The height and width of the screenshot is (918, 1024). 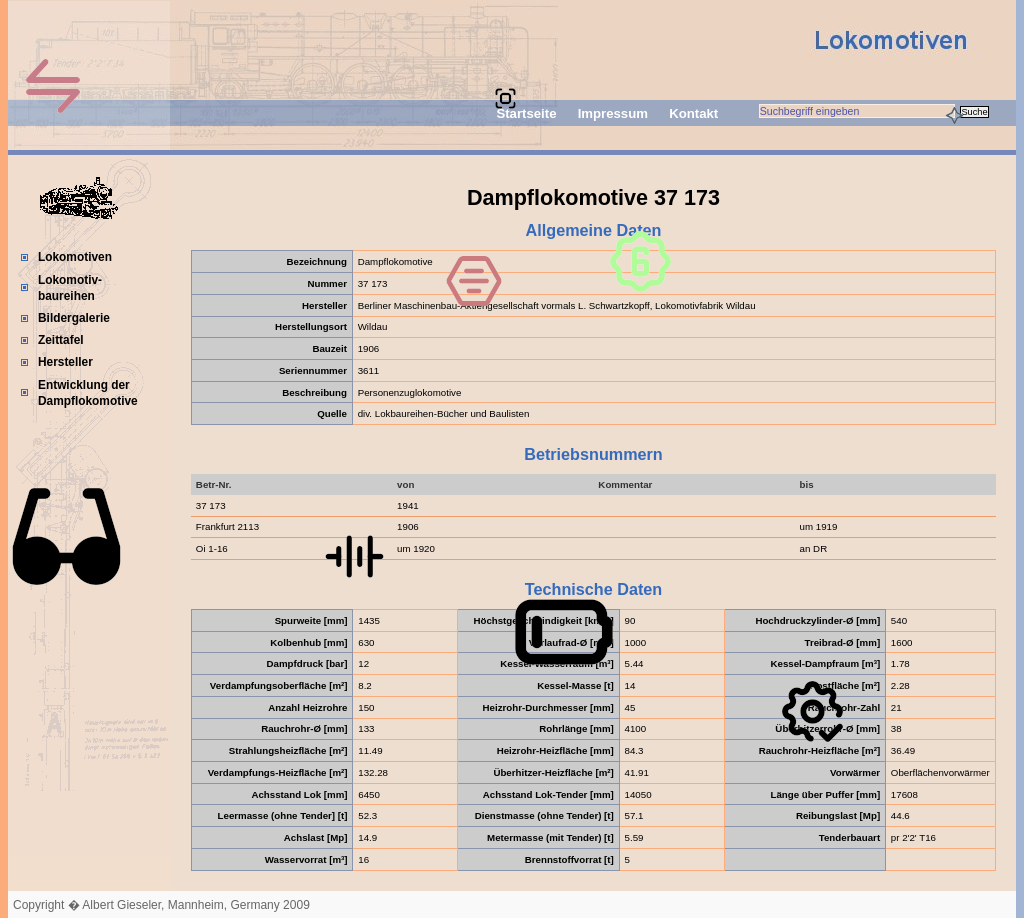 I want to click on indicates low battery level, so click(x=564, y=632).